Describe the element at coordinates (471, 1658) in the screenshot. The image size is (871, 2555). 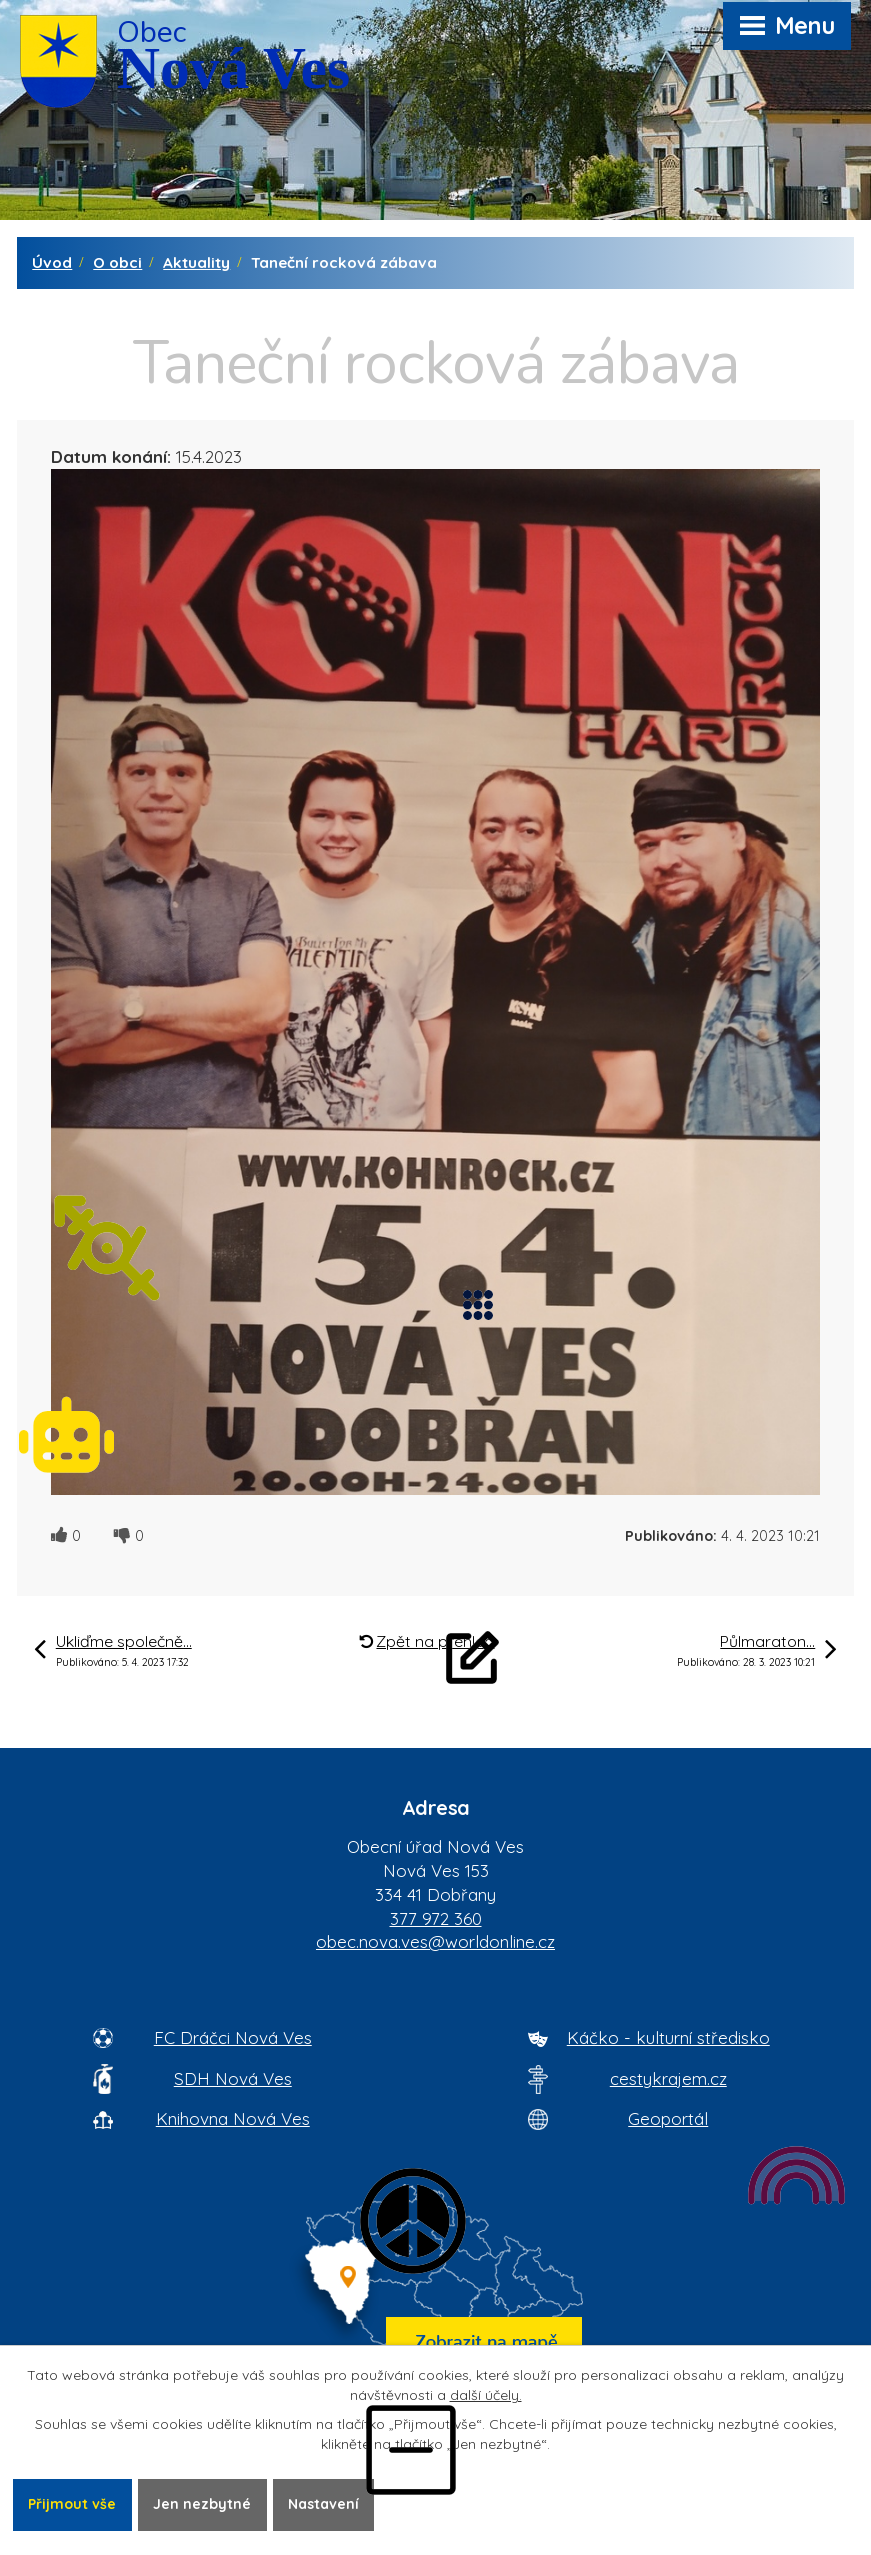
I see `create or edit a note` at that location.